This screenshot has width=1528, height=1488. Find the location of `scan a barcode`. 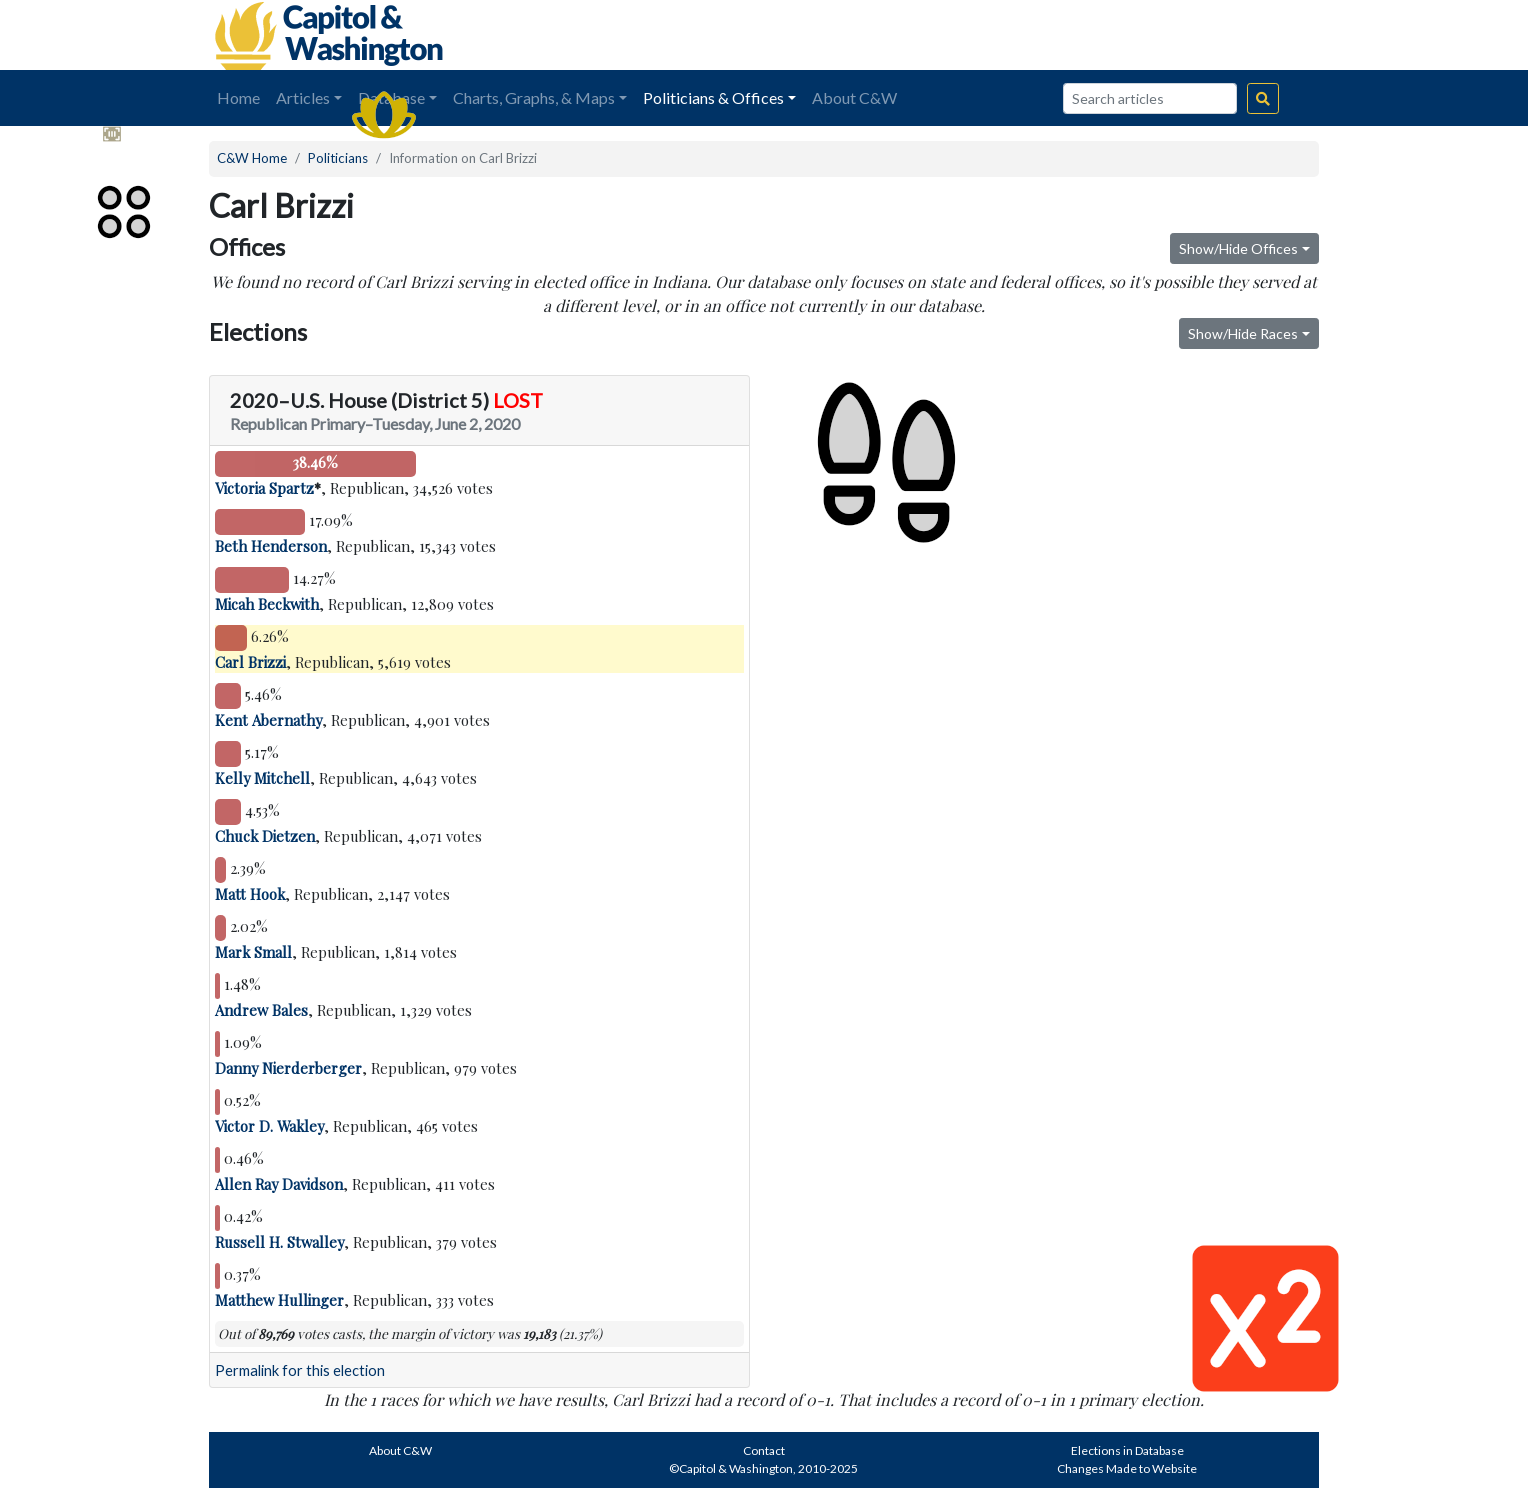

scan a barcode is located at coordinates (112, 134).